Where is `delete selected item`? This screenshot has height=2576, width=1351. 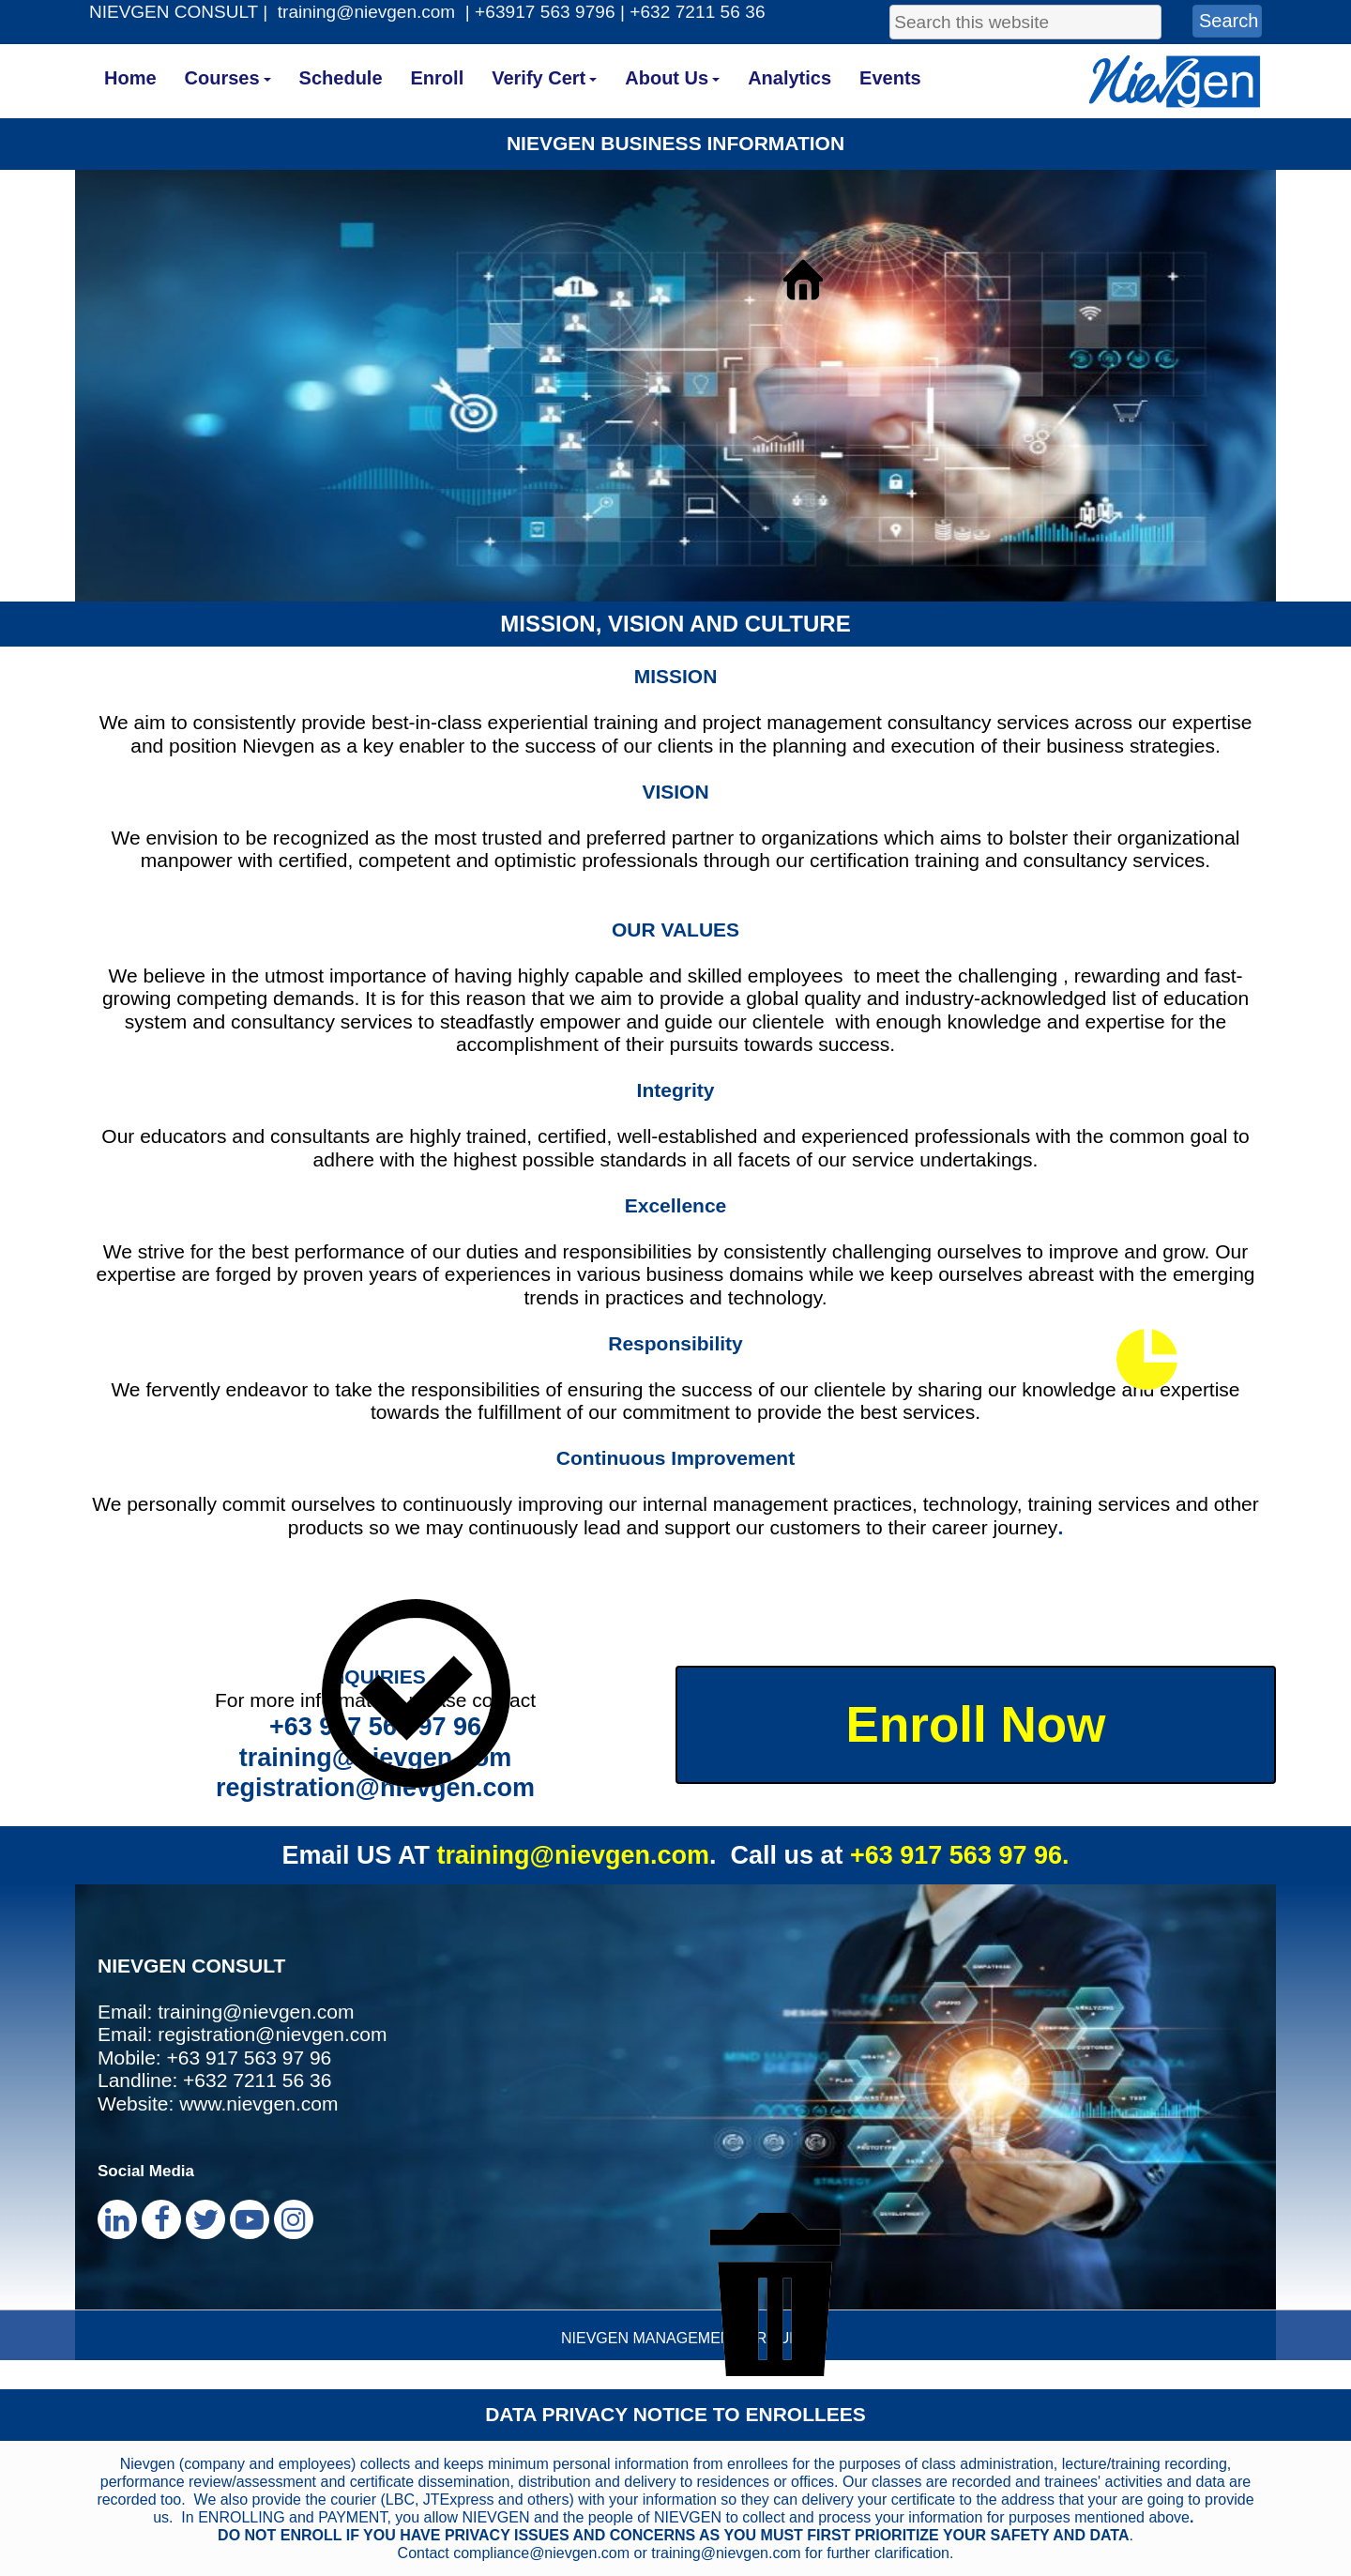
delete selected item is located at coordinates (775, 2294).